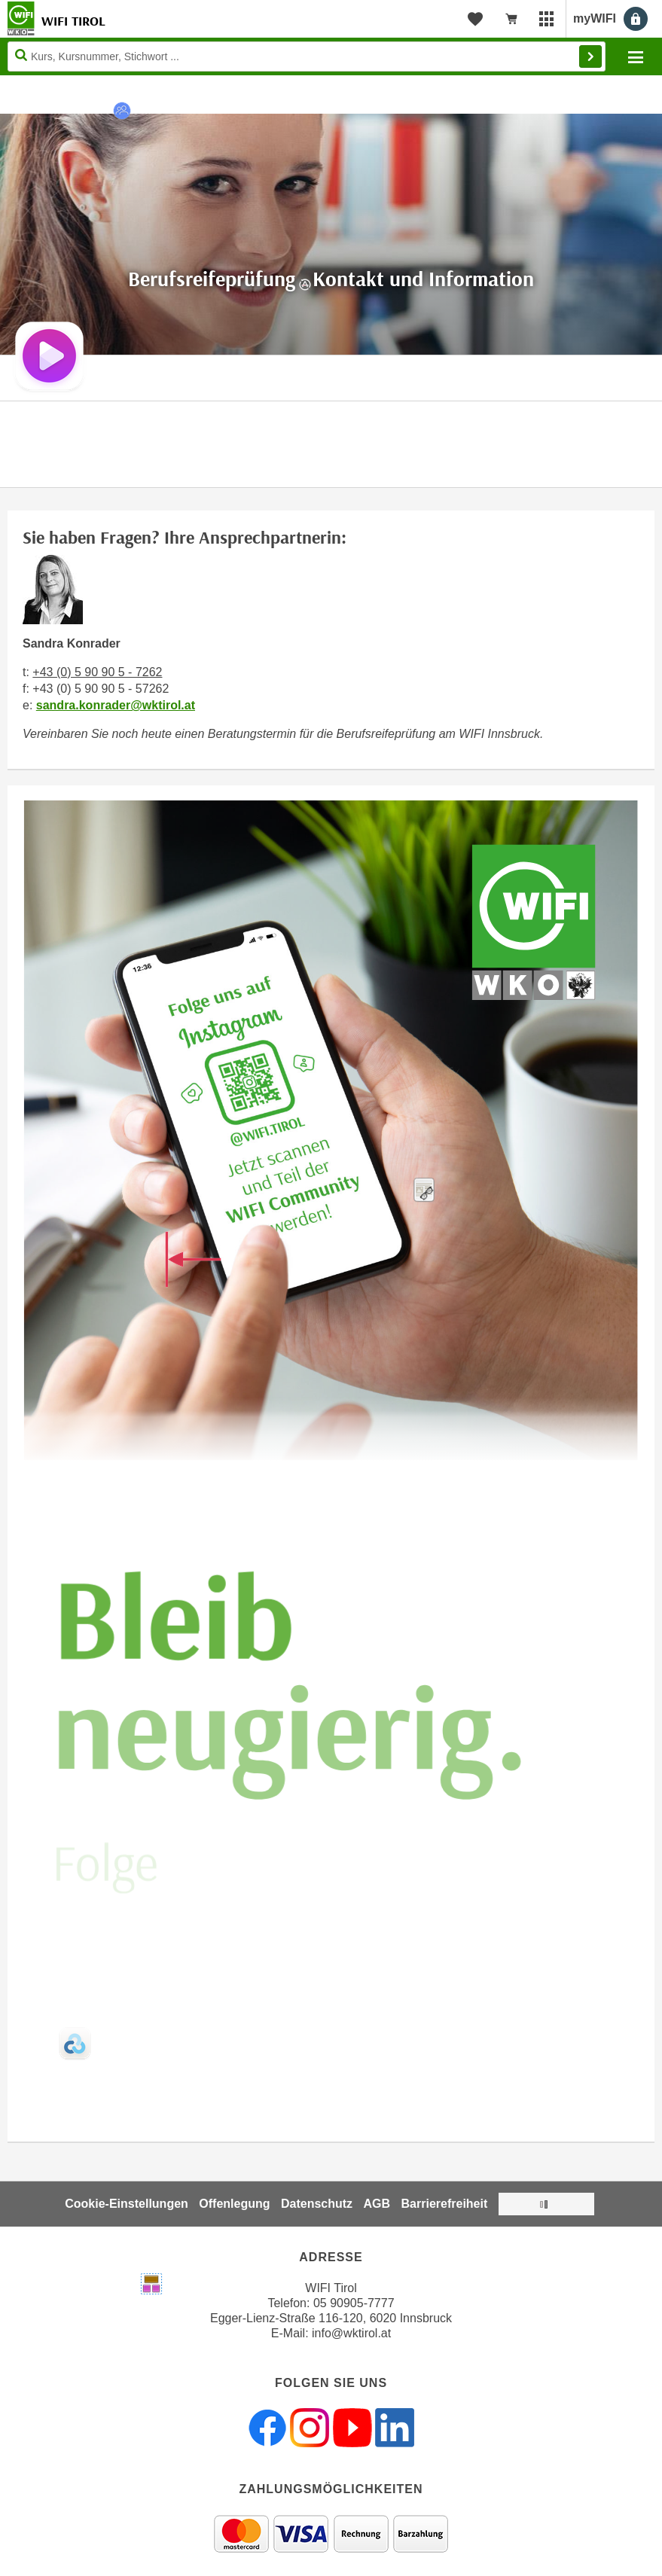 The height and width of the screenshot is (2576, 662). What do you see at coordinates (424, 1190) in the screenshot?
I see `open the documents app` at bounding box center [424, 1190].